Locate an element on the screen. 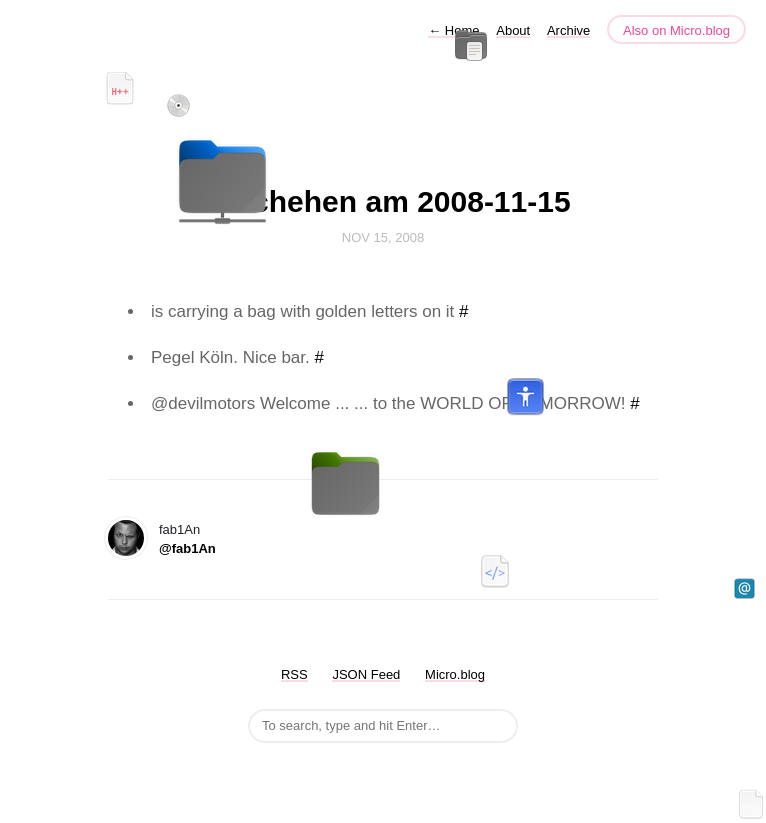 This screenshot has height=823, width=766. an empty or blank file with no content is located at coordinates (751, 804).